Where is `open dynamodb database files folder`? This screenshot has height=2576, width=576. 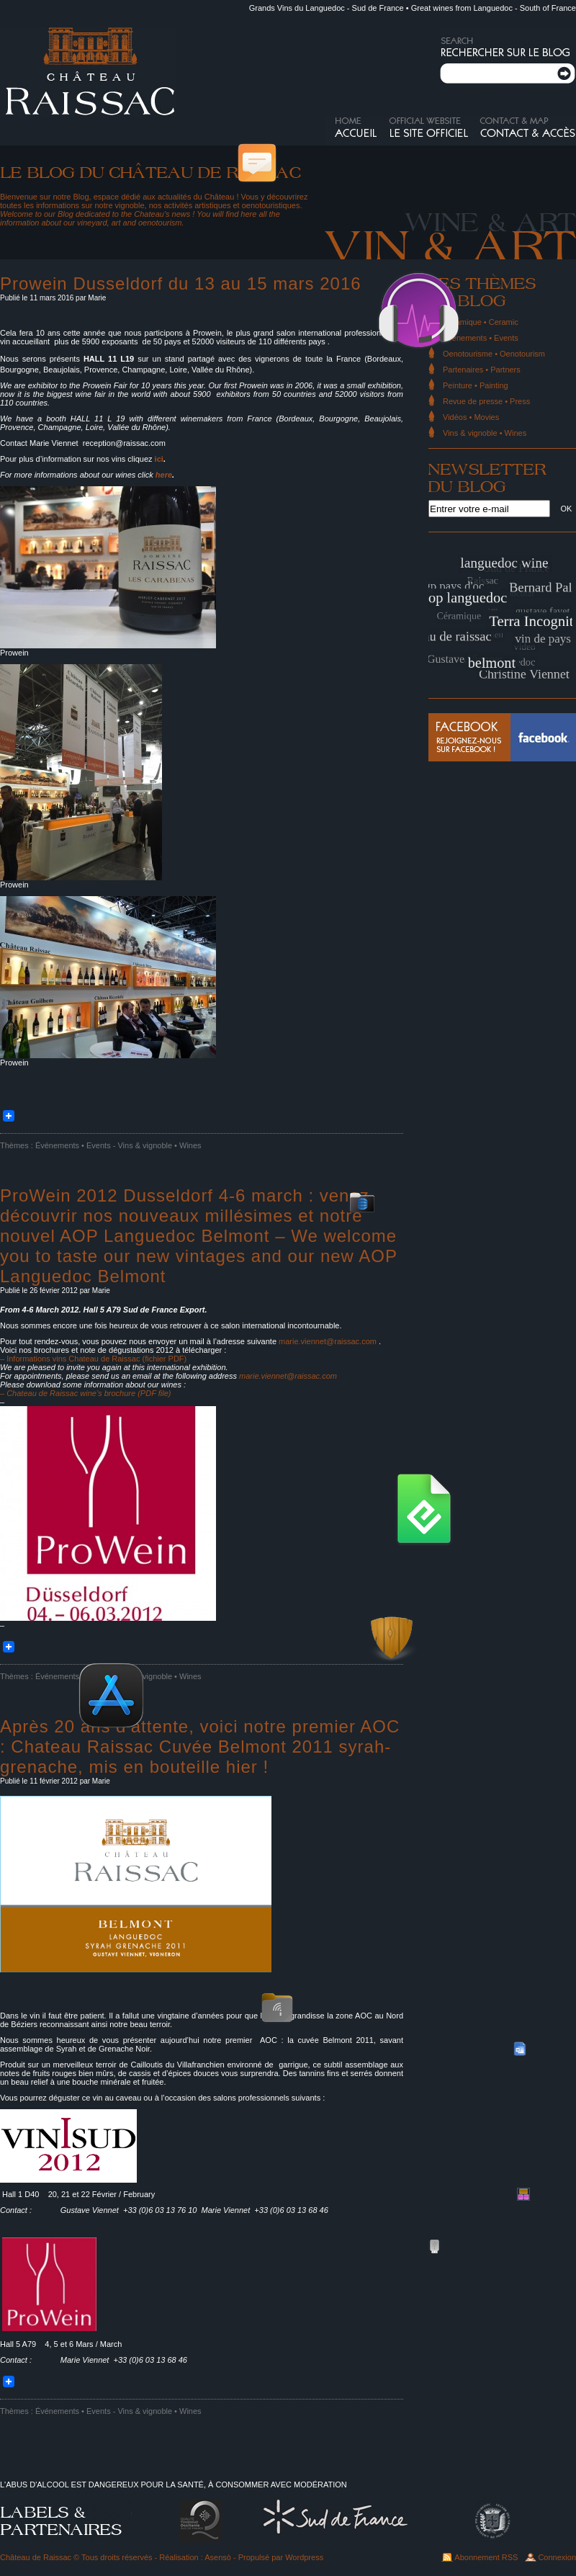 open dynamodb database files folder is located at coordinates (362, 1203).